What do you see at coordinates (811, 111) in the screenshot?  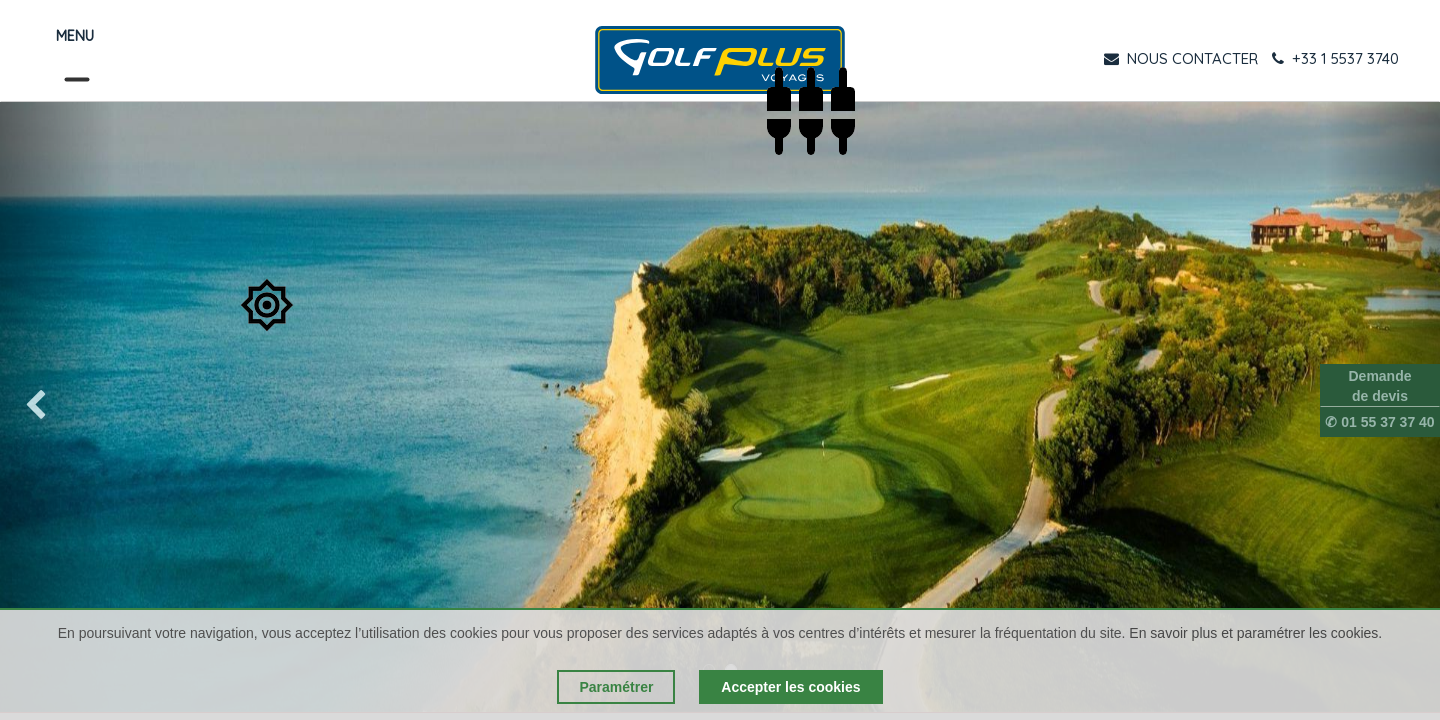 I see `configure audio/video input settings` at bounding box center [811, 111].